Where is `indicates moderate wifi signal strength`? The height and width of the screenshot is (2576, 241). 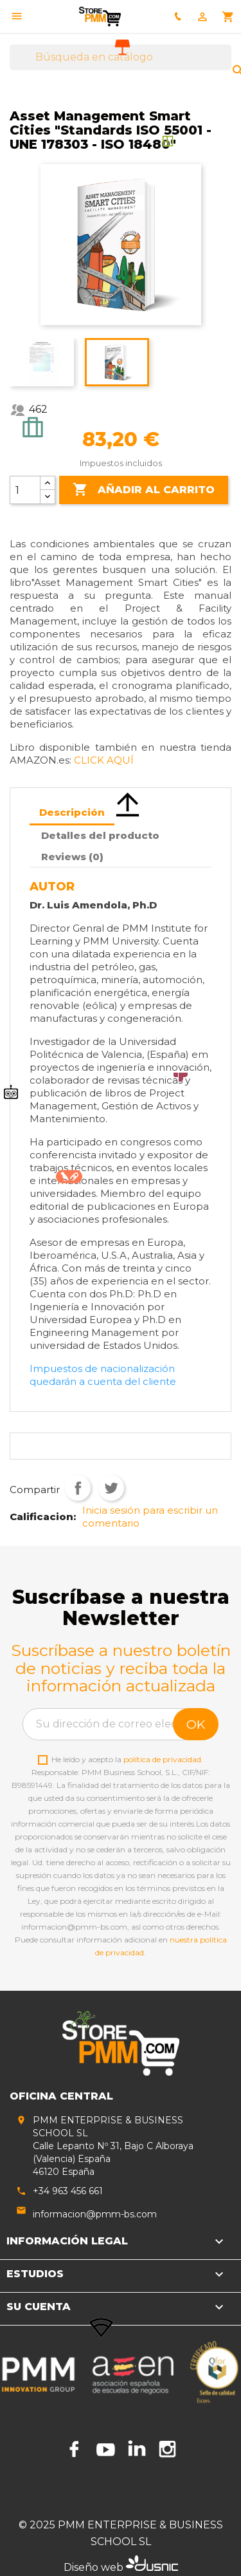 indicates moderate wifi signal strength is located at coordinates (101, 2327).